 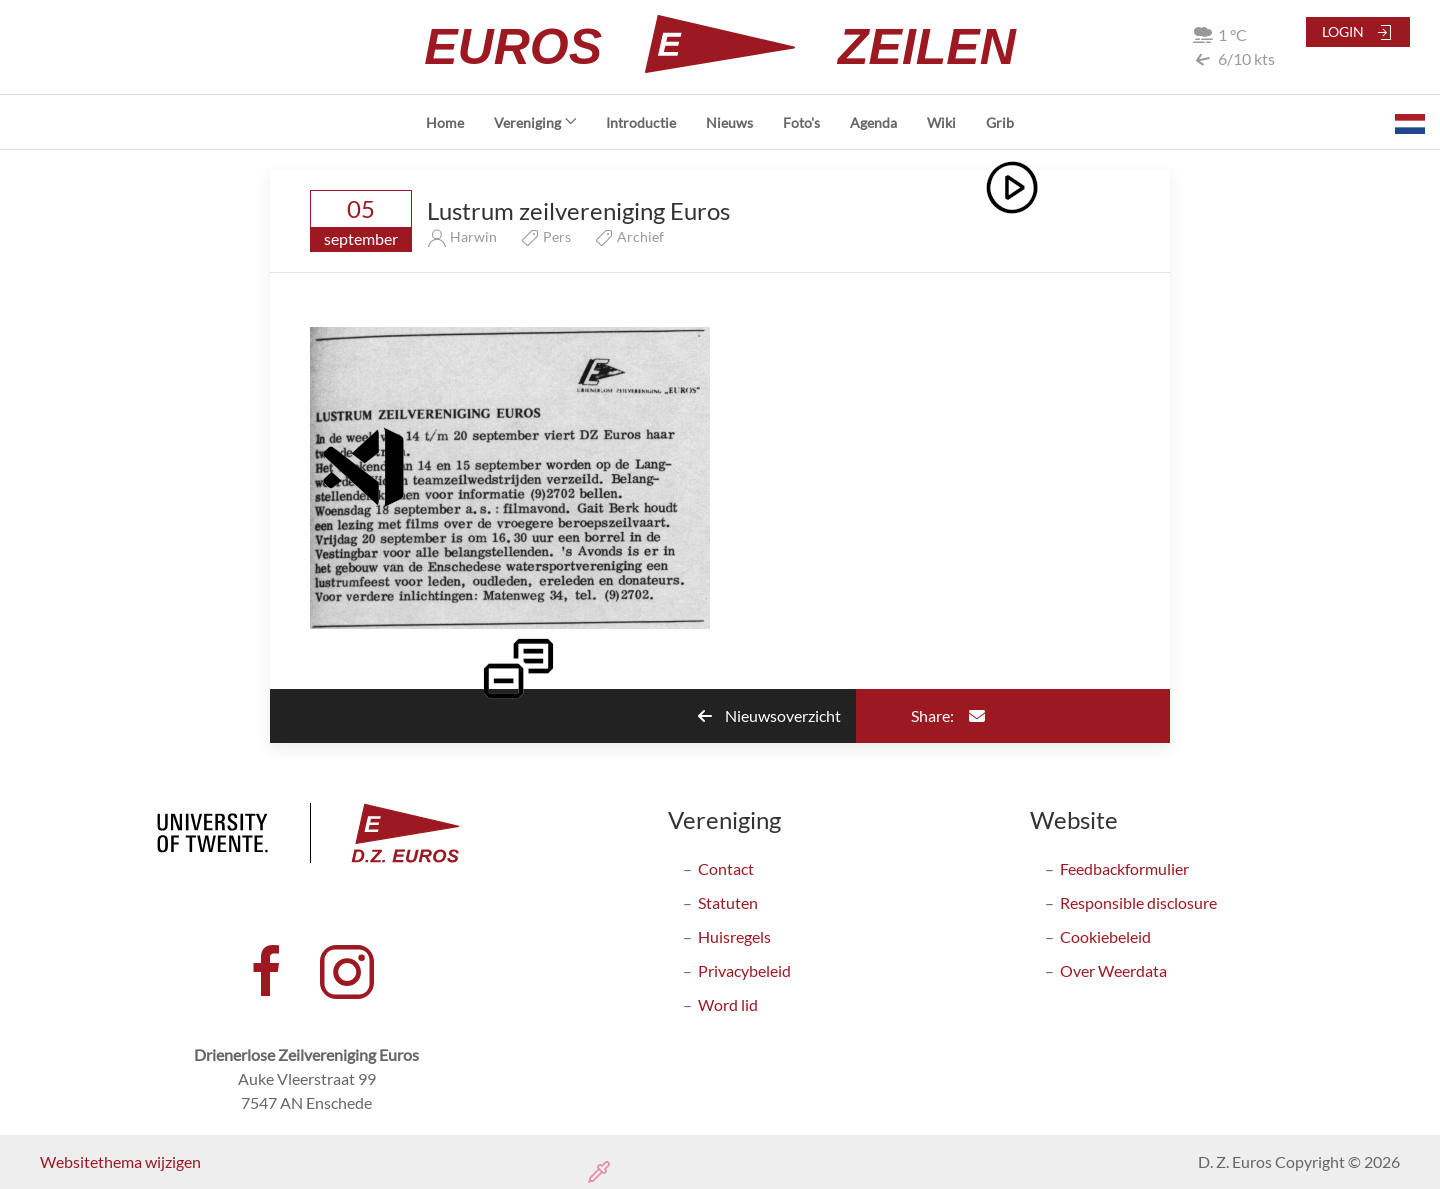 What do you see at coordinates (599, 1172) in the screenshot?
I see `select a color from the canvas` at bounding box center [599, 1172].